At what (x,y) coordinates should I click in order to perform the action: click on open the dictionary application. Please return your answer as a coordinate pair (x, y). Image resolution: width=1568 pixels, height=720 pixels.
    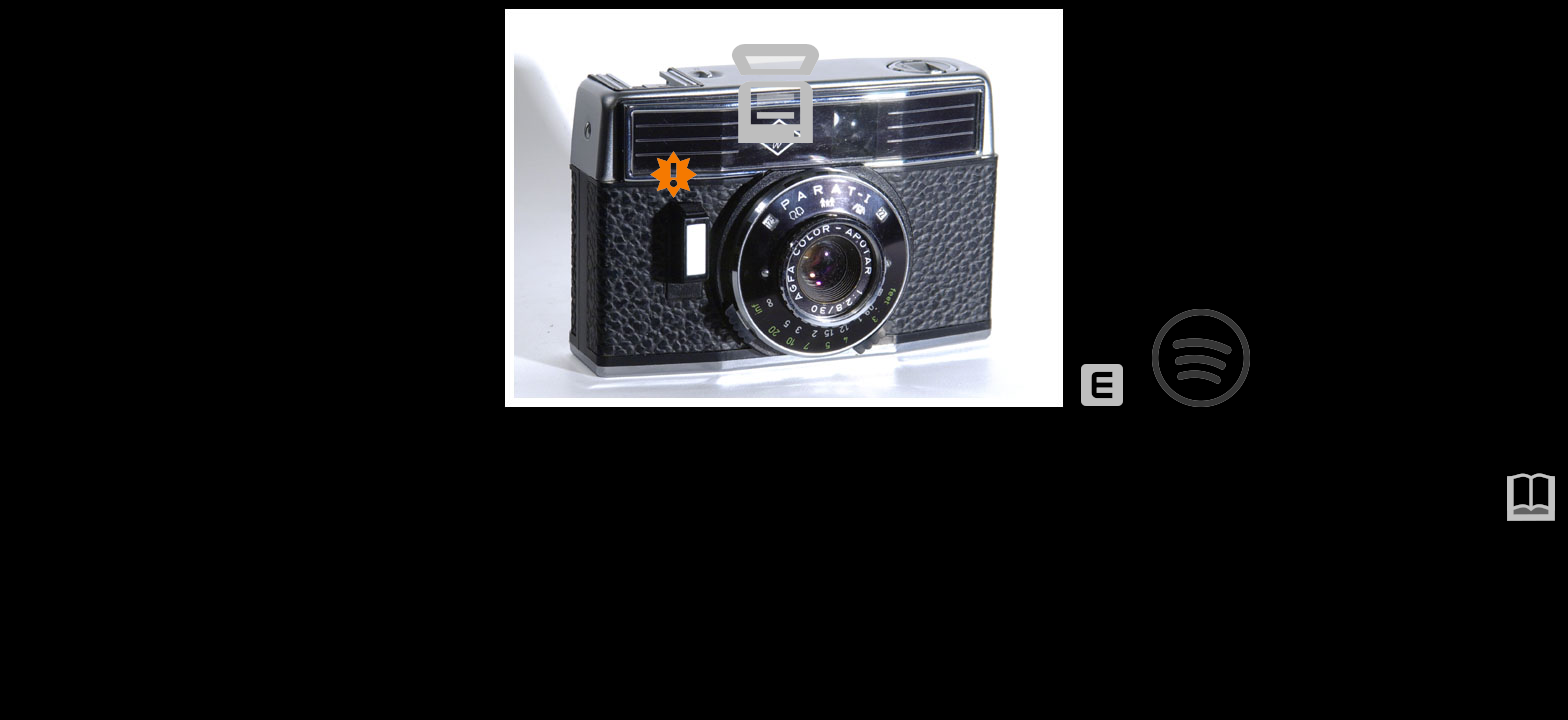
    Looking at the image, I should click on (1532, 495).